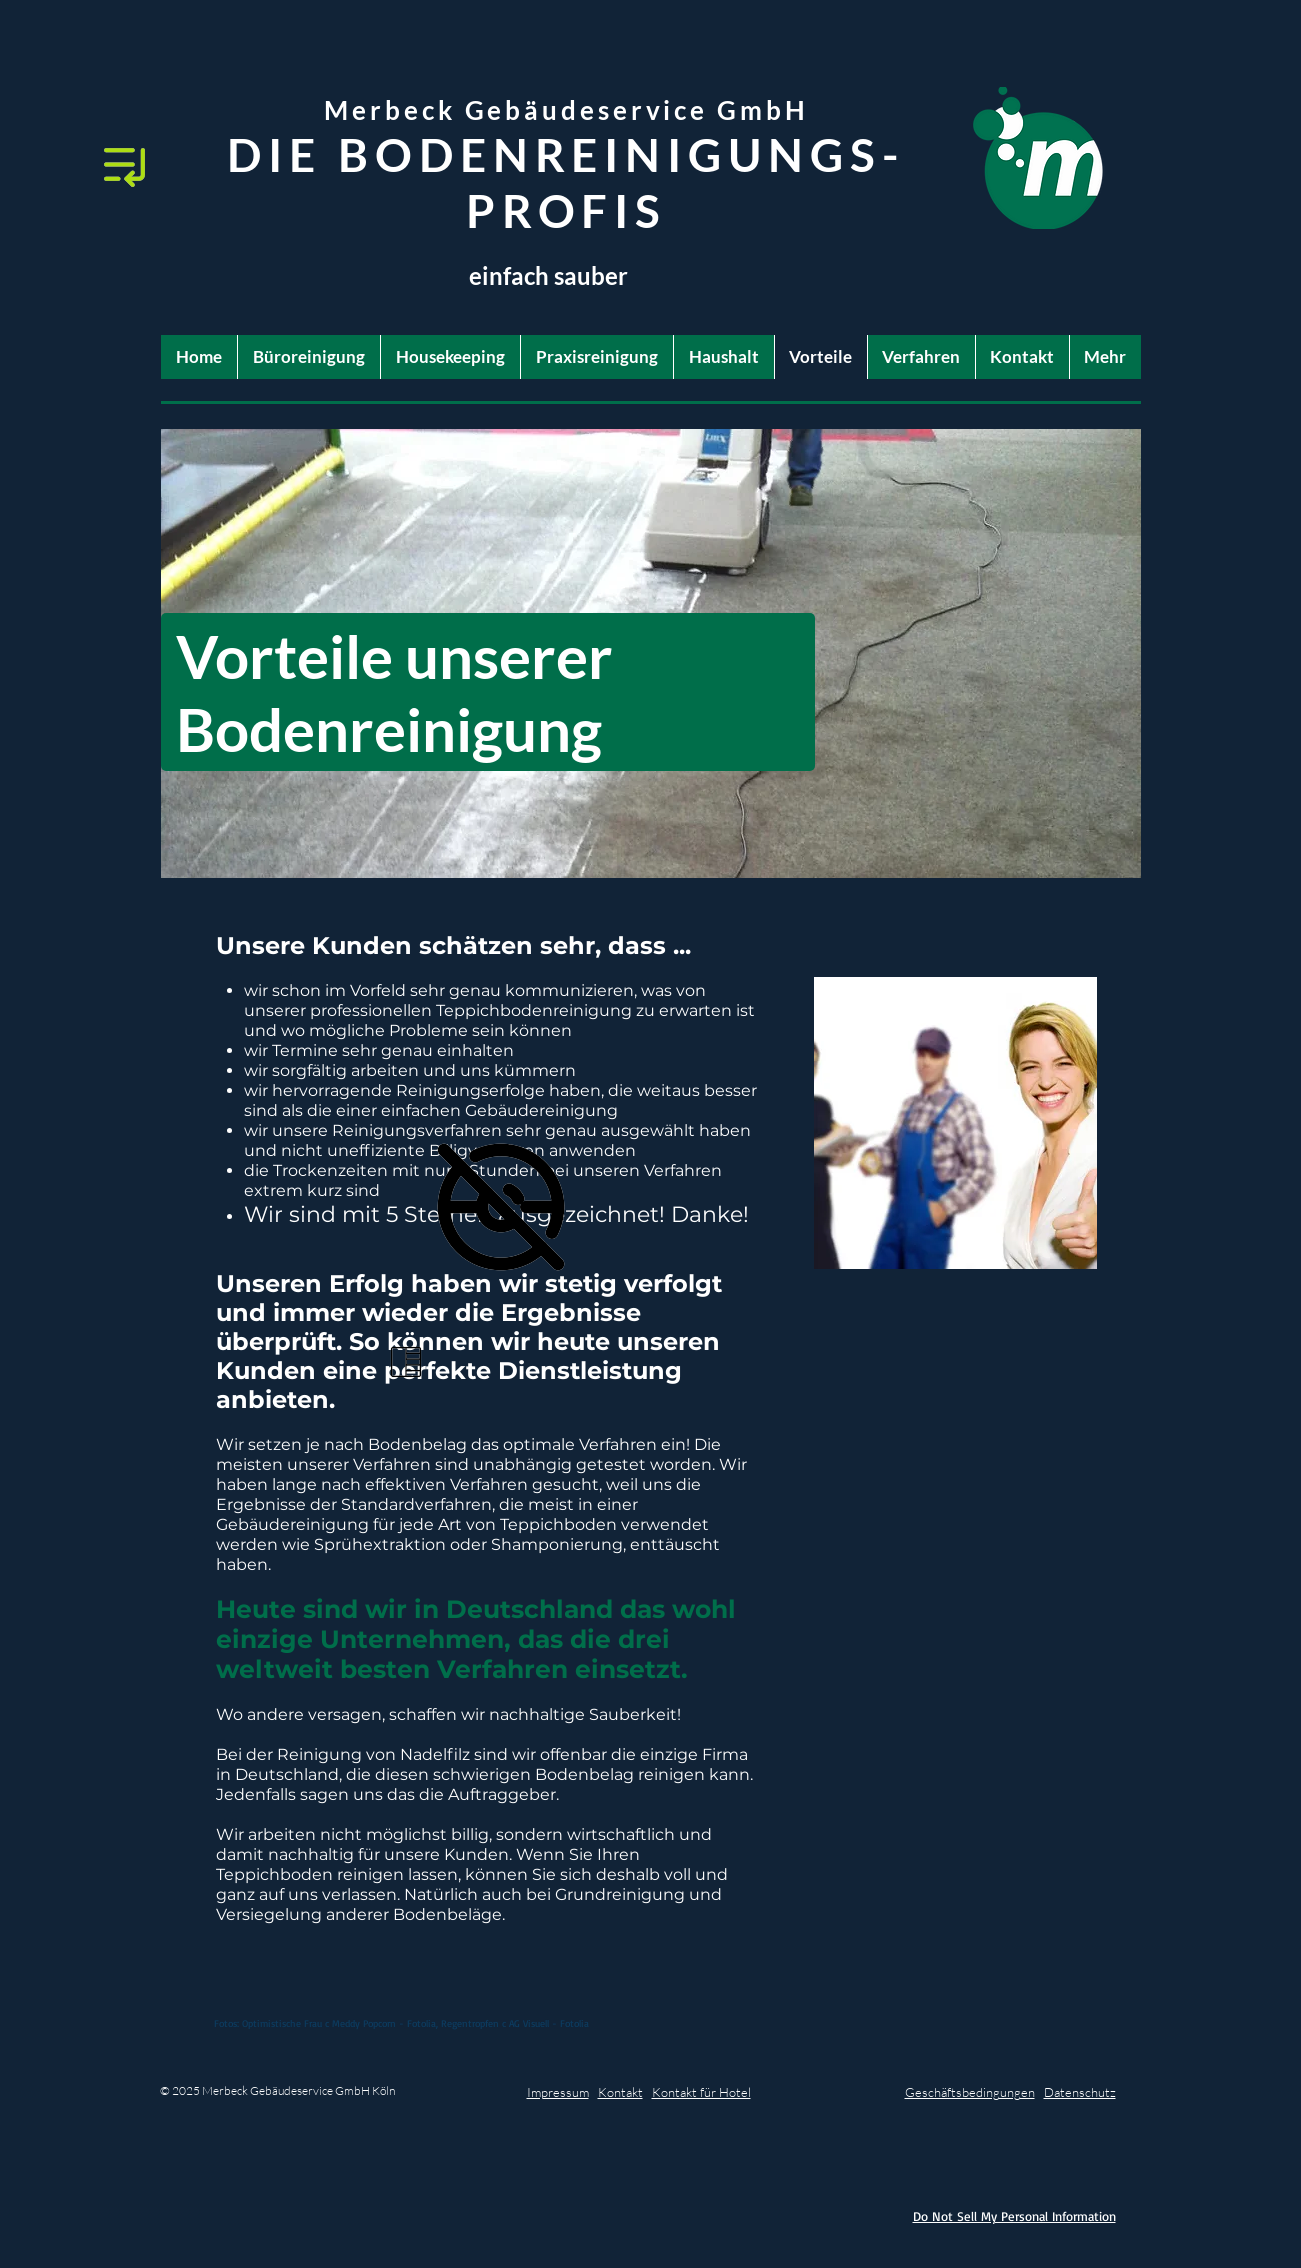 Image resolution: width=1301 pixels, height=2268 pixels. What do you see at coordinates (124, 164) in the screenshot?
I see `move item to end of list` at bounding box center [124, 164].